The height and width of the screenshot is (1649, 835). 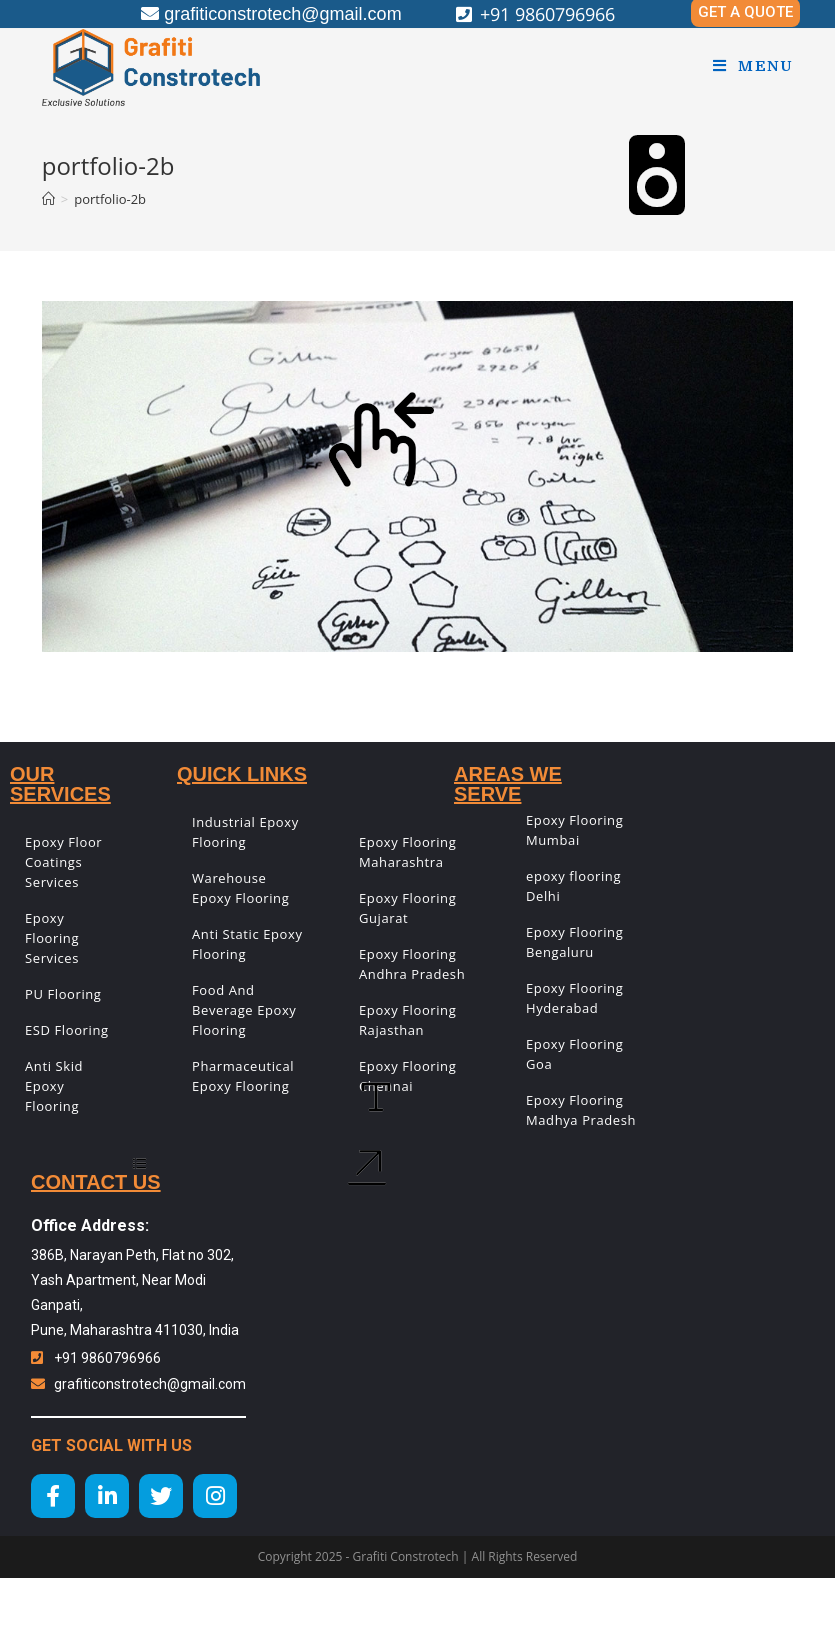 I want to click on open link in new window or tab, so click(x=367, y=1166).